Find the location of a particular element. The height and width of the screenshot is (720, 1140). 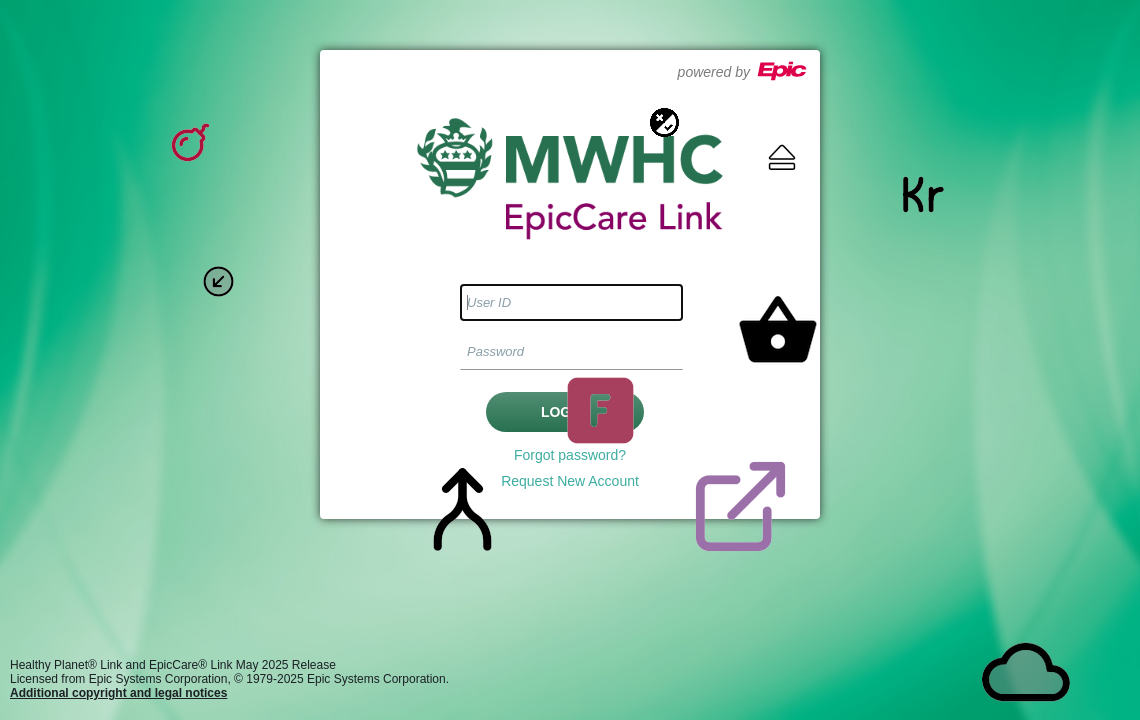

indicates swedish krona currency is located at coordinates (923, 194).